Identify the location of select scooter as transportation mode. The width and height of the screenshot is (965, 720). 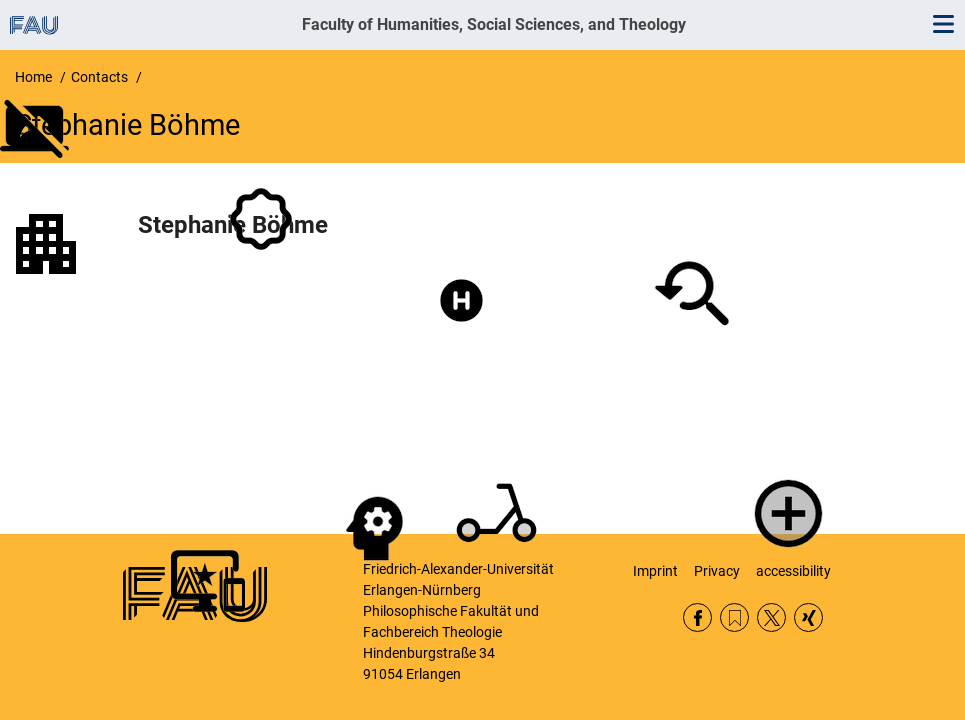
(496, 515).